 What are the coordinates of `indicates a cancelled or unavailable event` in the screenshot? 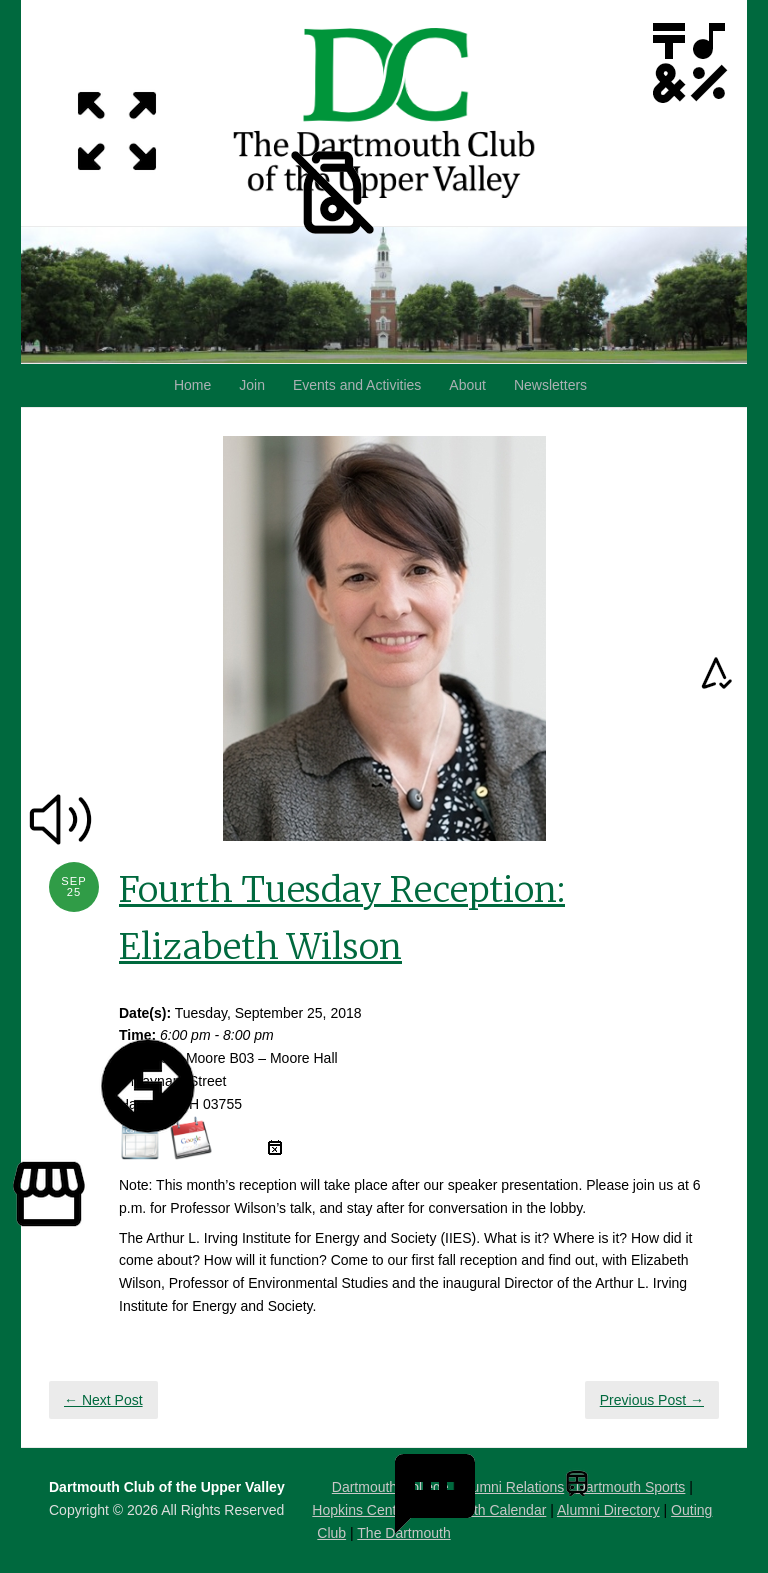 It's located at (275, 1148).